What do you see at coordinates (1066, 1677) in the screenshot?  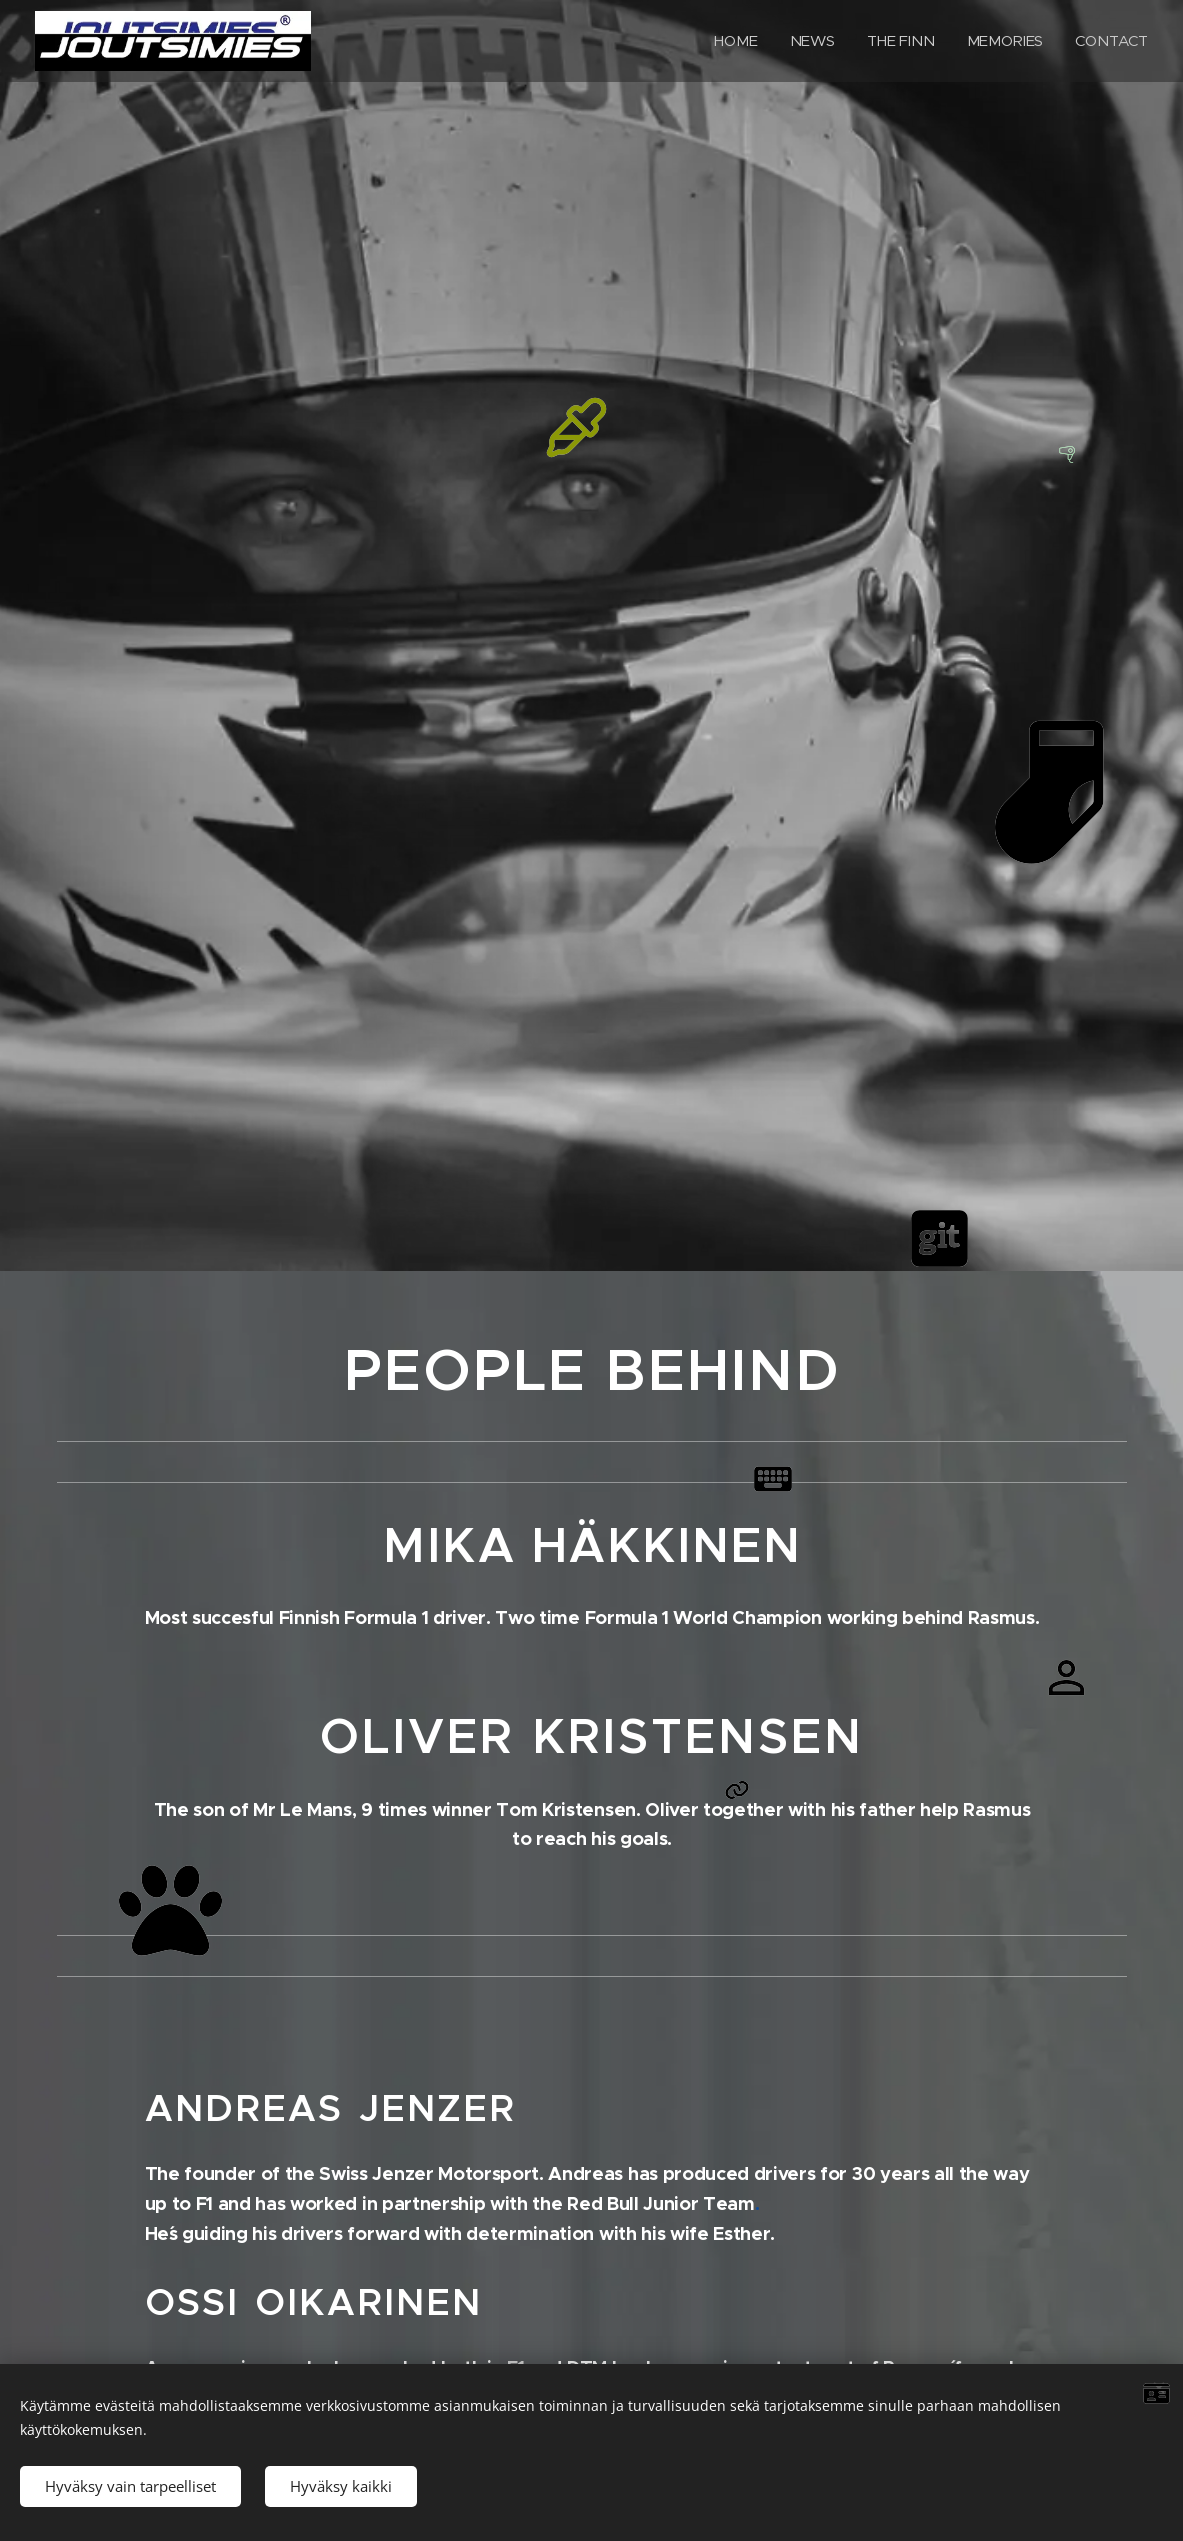 I see `view your profile` at bounding box center [1066, 1677].